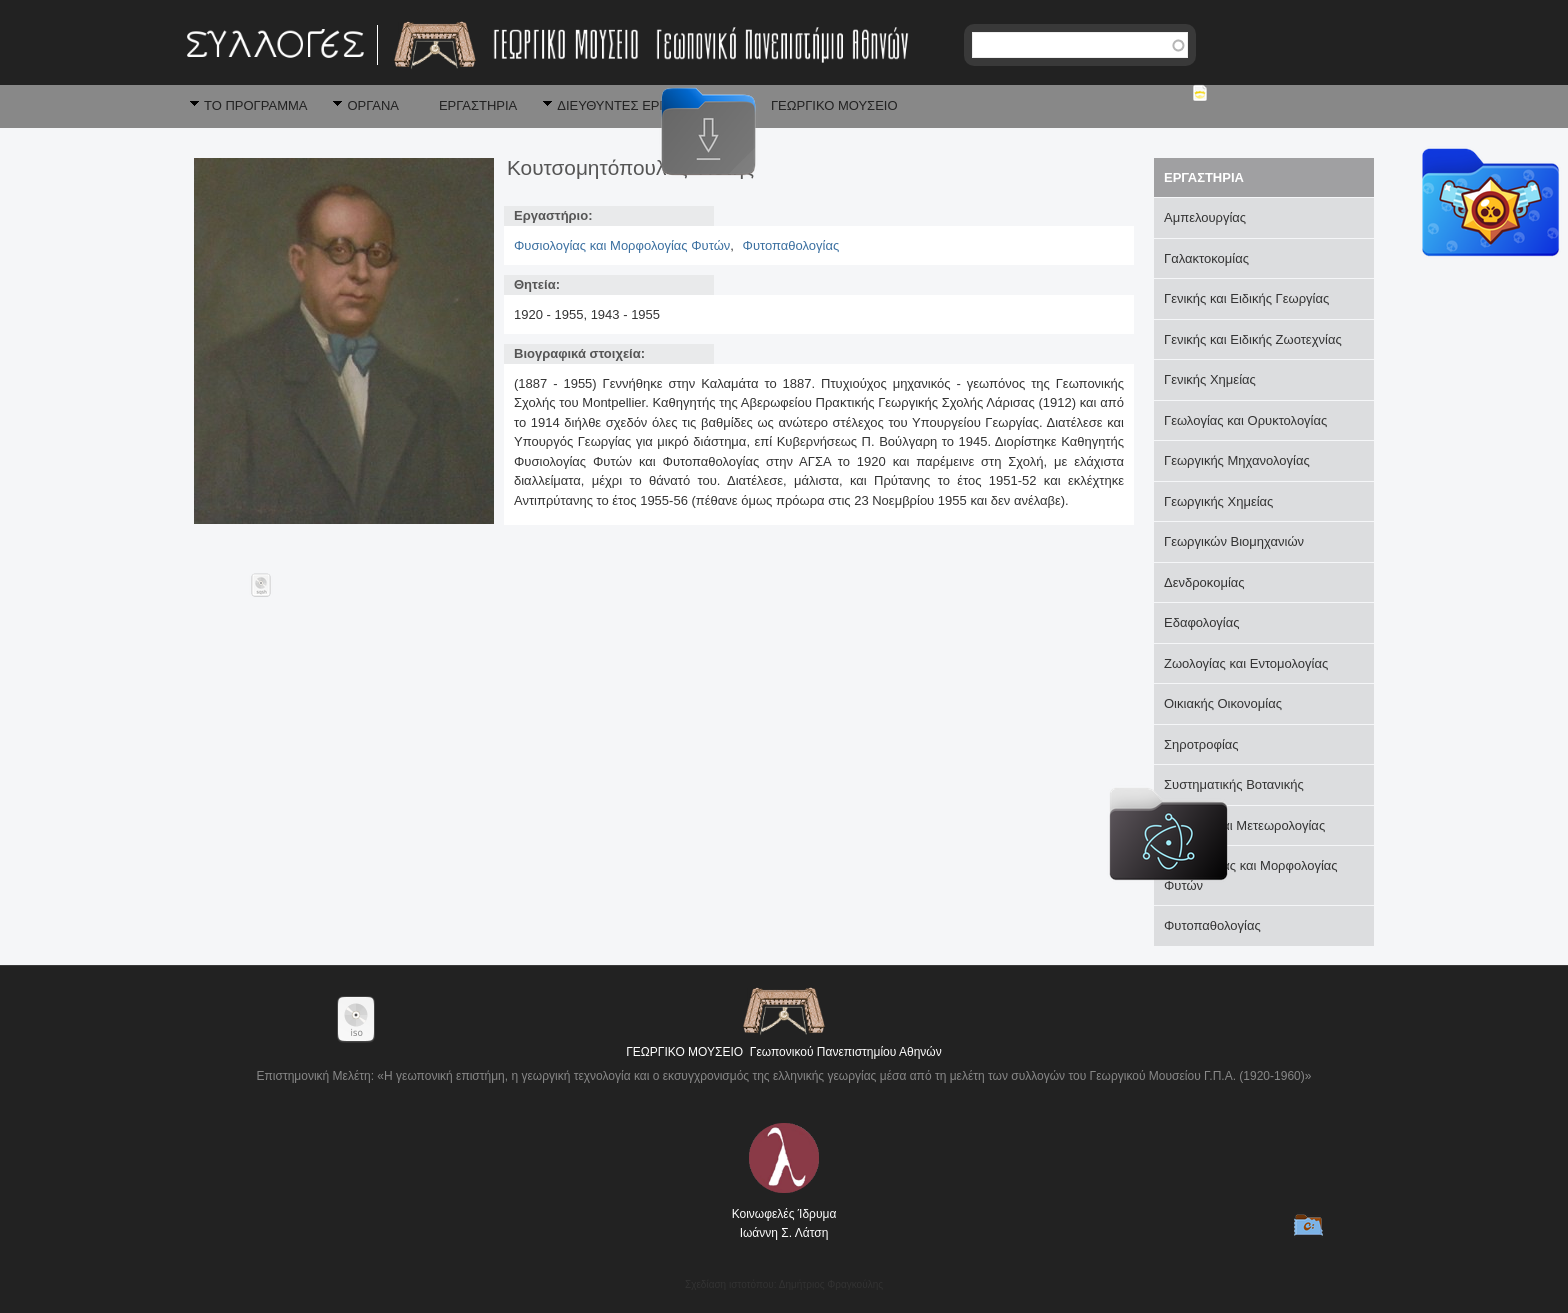 This screenshot has height=1313, width=1568. Describe the element at coordinates (1168, 837) in the screenshot. I see `open folder containing electron app files` at that location.